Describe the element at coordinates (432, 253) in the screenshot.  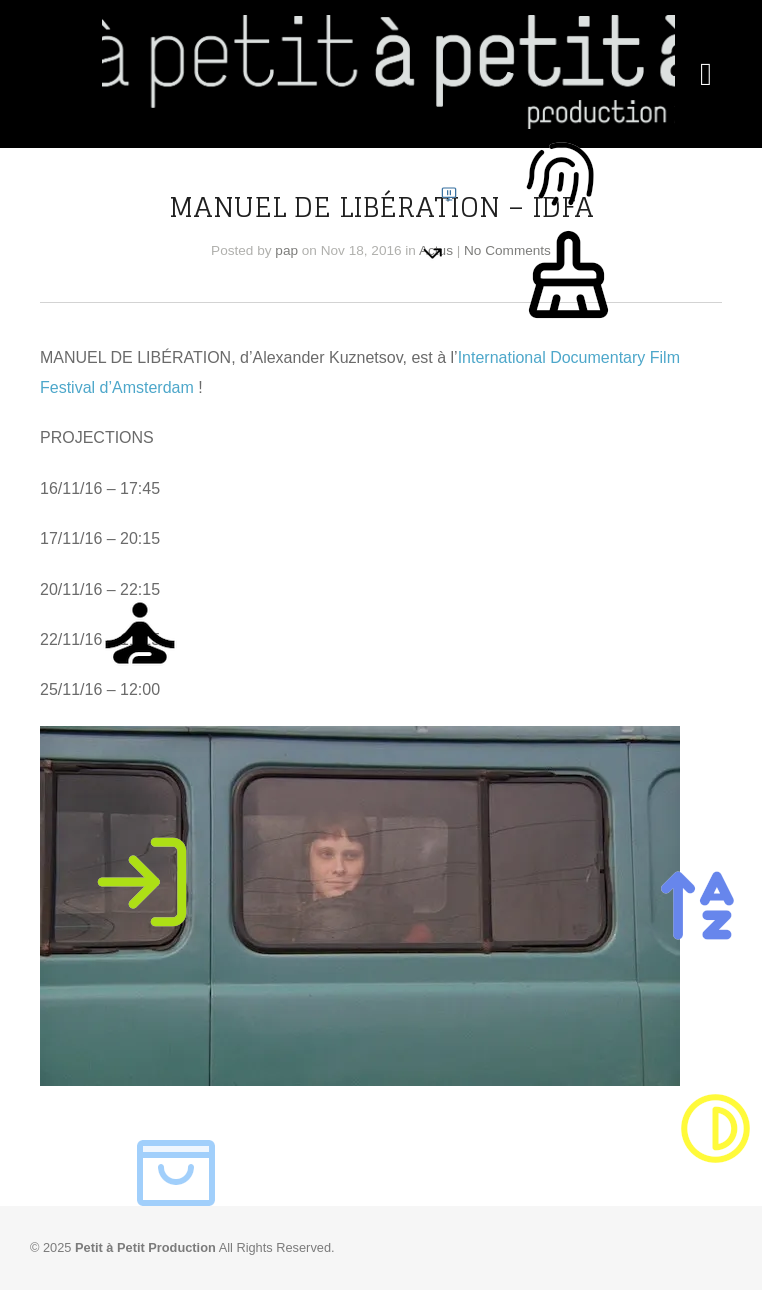
I see `indicates a missed outgoing call` at that location.